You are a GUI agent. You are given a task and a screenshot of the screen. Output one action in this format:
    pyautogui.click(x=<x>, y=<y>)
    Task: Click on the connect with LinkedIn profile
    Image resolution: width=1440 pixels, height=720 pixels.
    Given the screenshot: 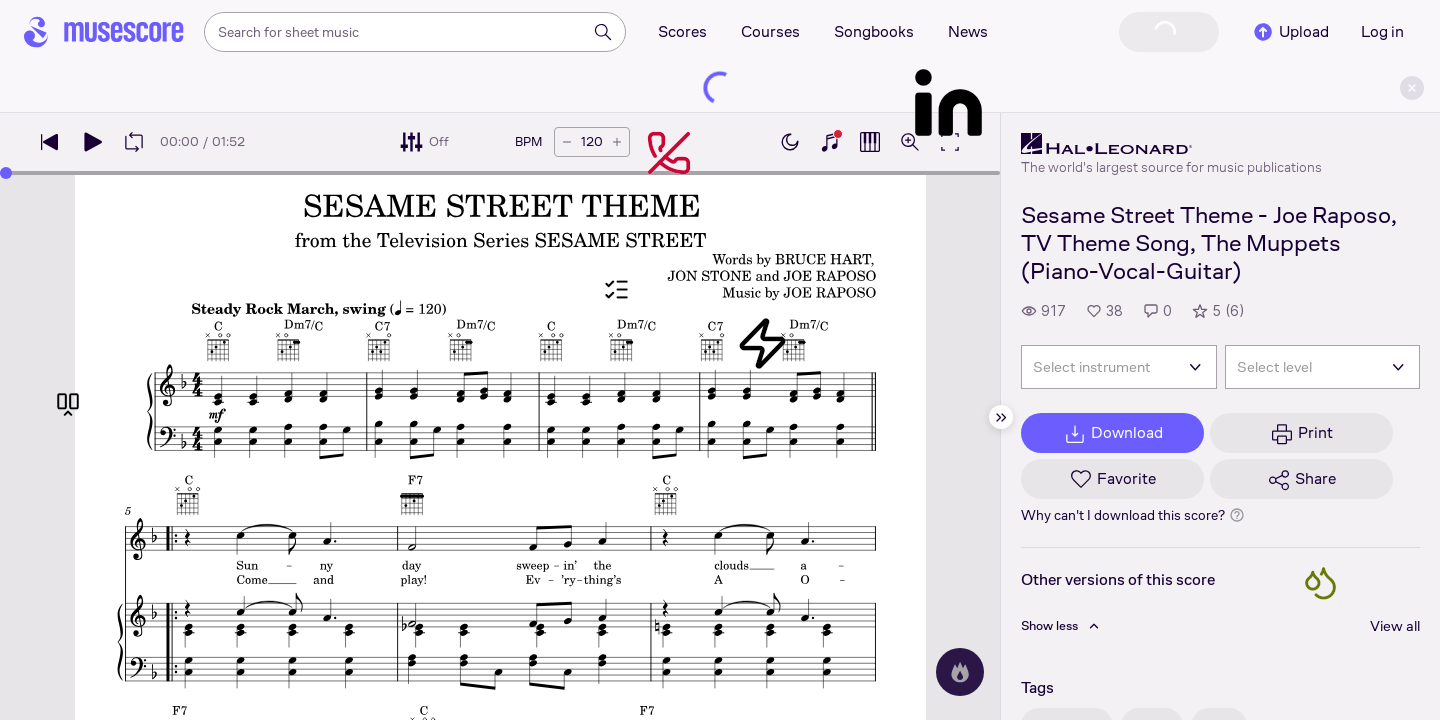 What is the action you would take?
    pyautogui.click(x=948, y=102)
    